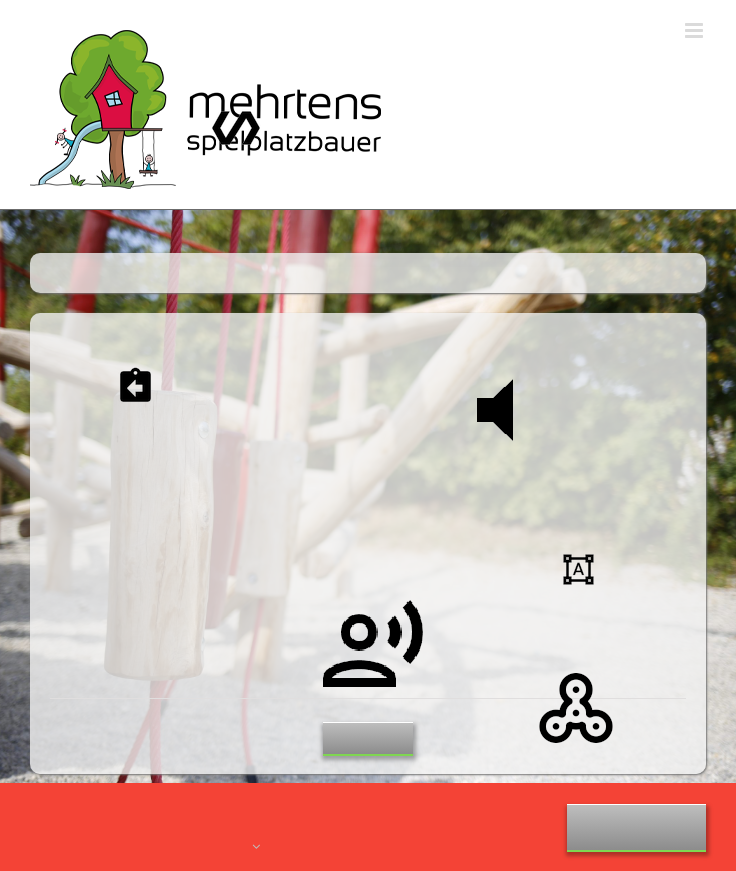 Image resolution: width=736 pixels, height=871 pixels. What do you see at coordinates (236, 128) in the screenshot?
I see `polymer project logo` at bounding box center [236, 128].